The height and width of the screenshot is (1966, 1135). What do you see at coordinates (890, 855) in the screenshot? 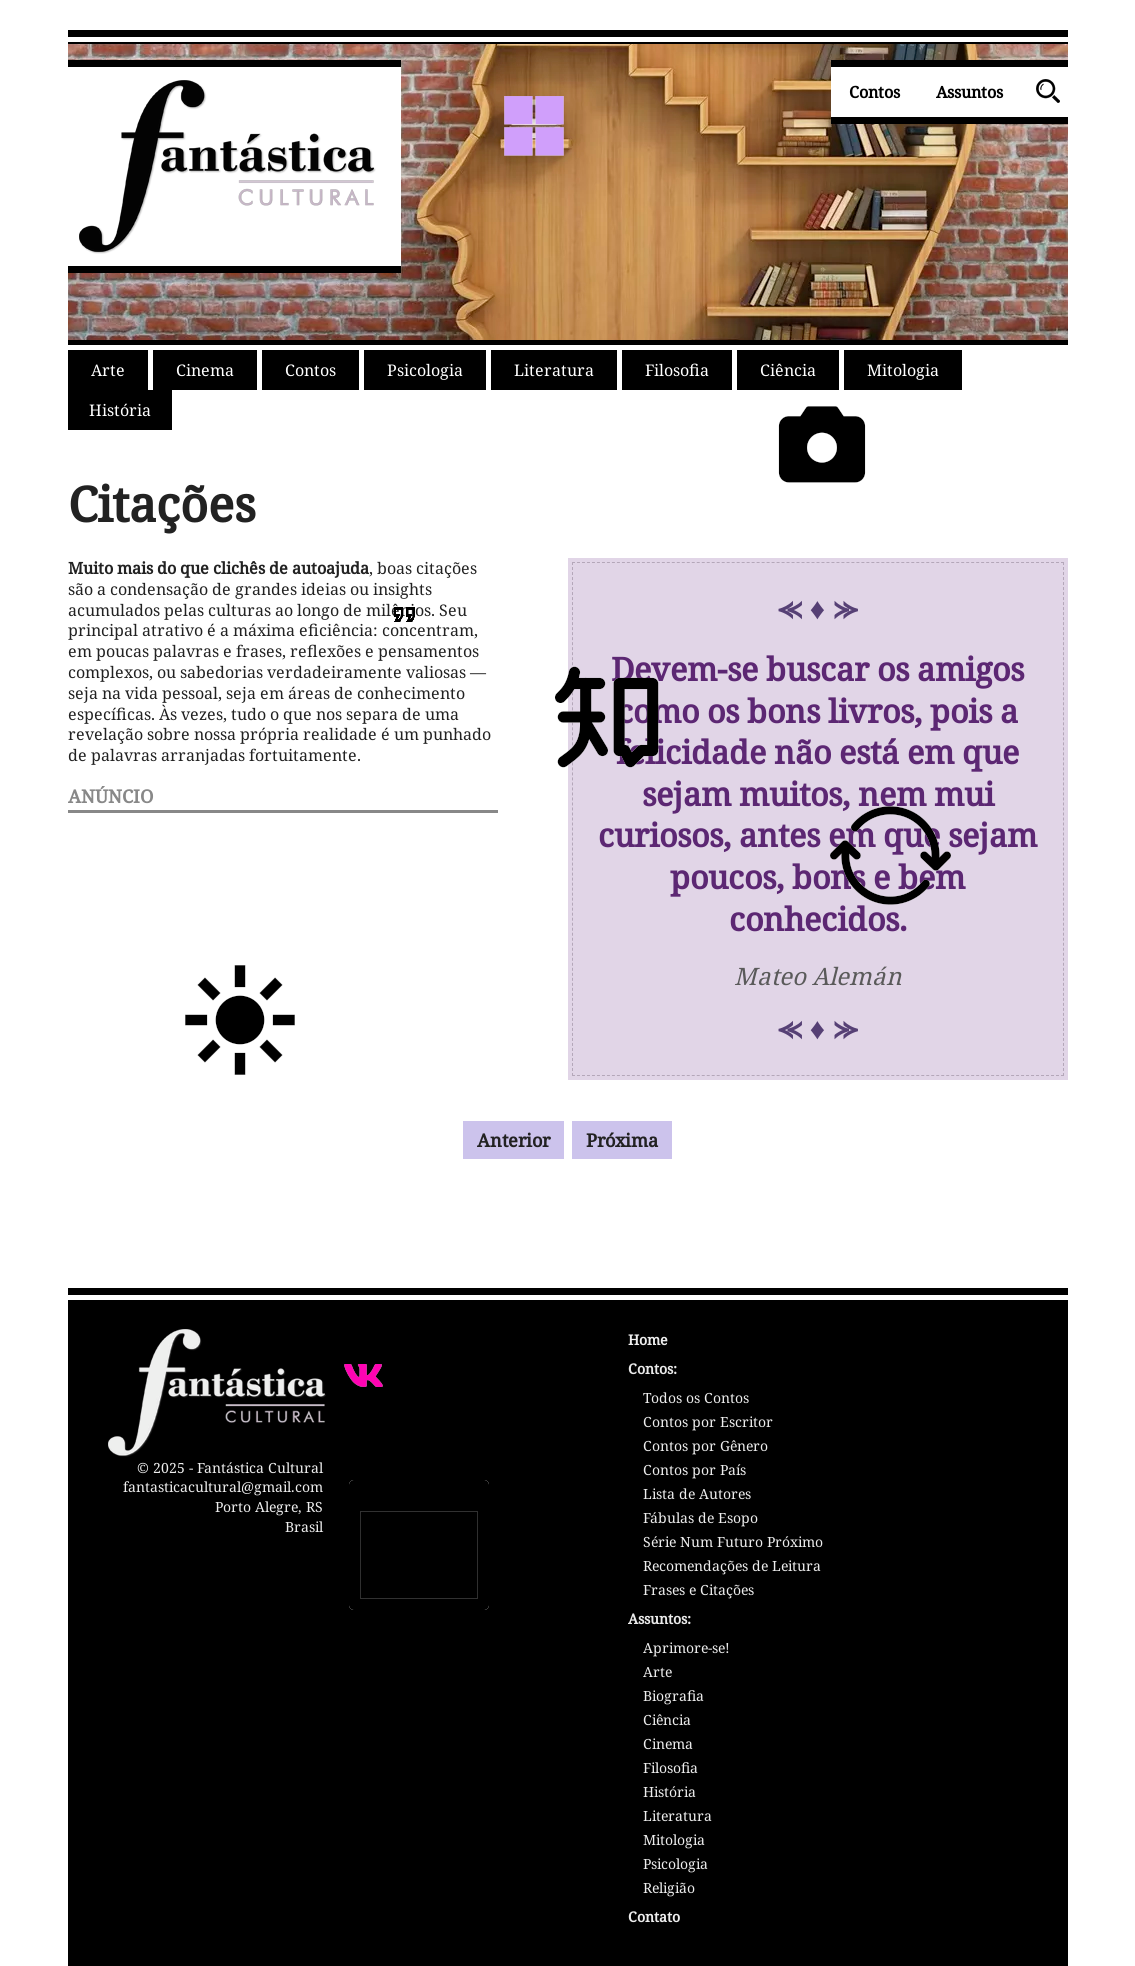
I see `sync data across devices` at bounding box center [890, 855].